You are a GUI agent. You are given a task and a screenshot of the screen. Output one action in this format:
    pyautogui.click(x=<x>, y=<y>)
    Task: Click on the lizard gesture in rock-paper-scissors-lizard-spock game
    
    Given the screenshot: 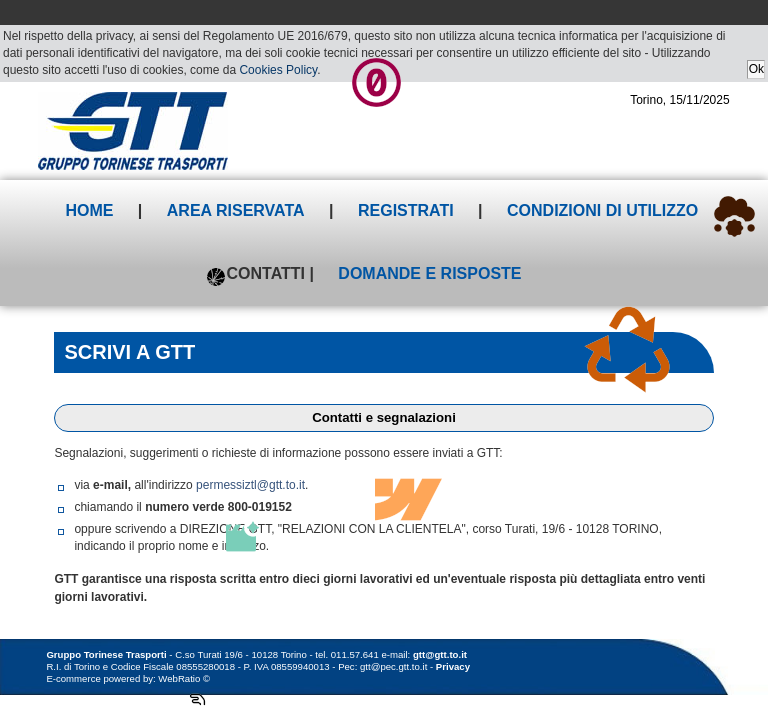 What is the action you would take?
    pyautogui.click(x=197, y=699)
    